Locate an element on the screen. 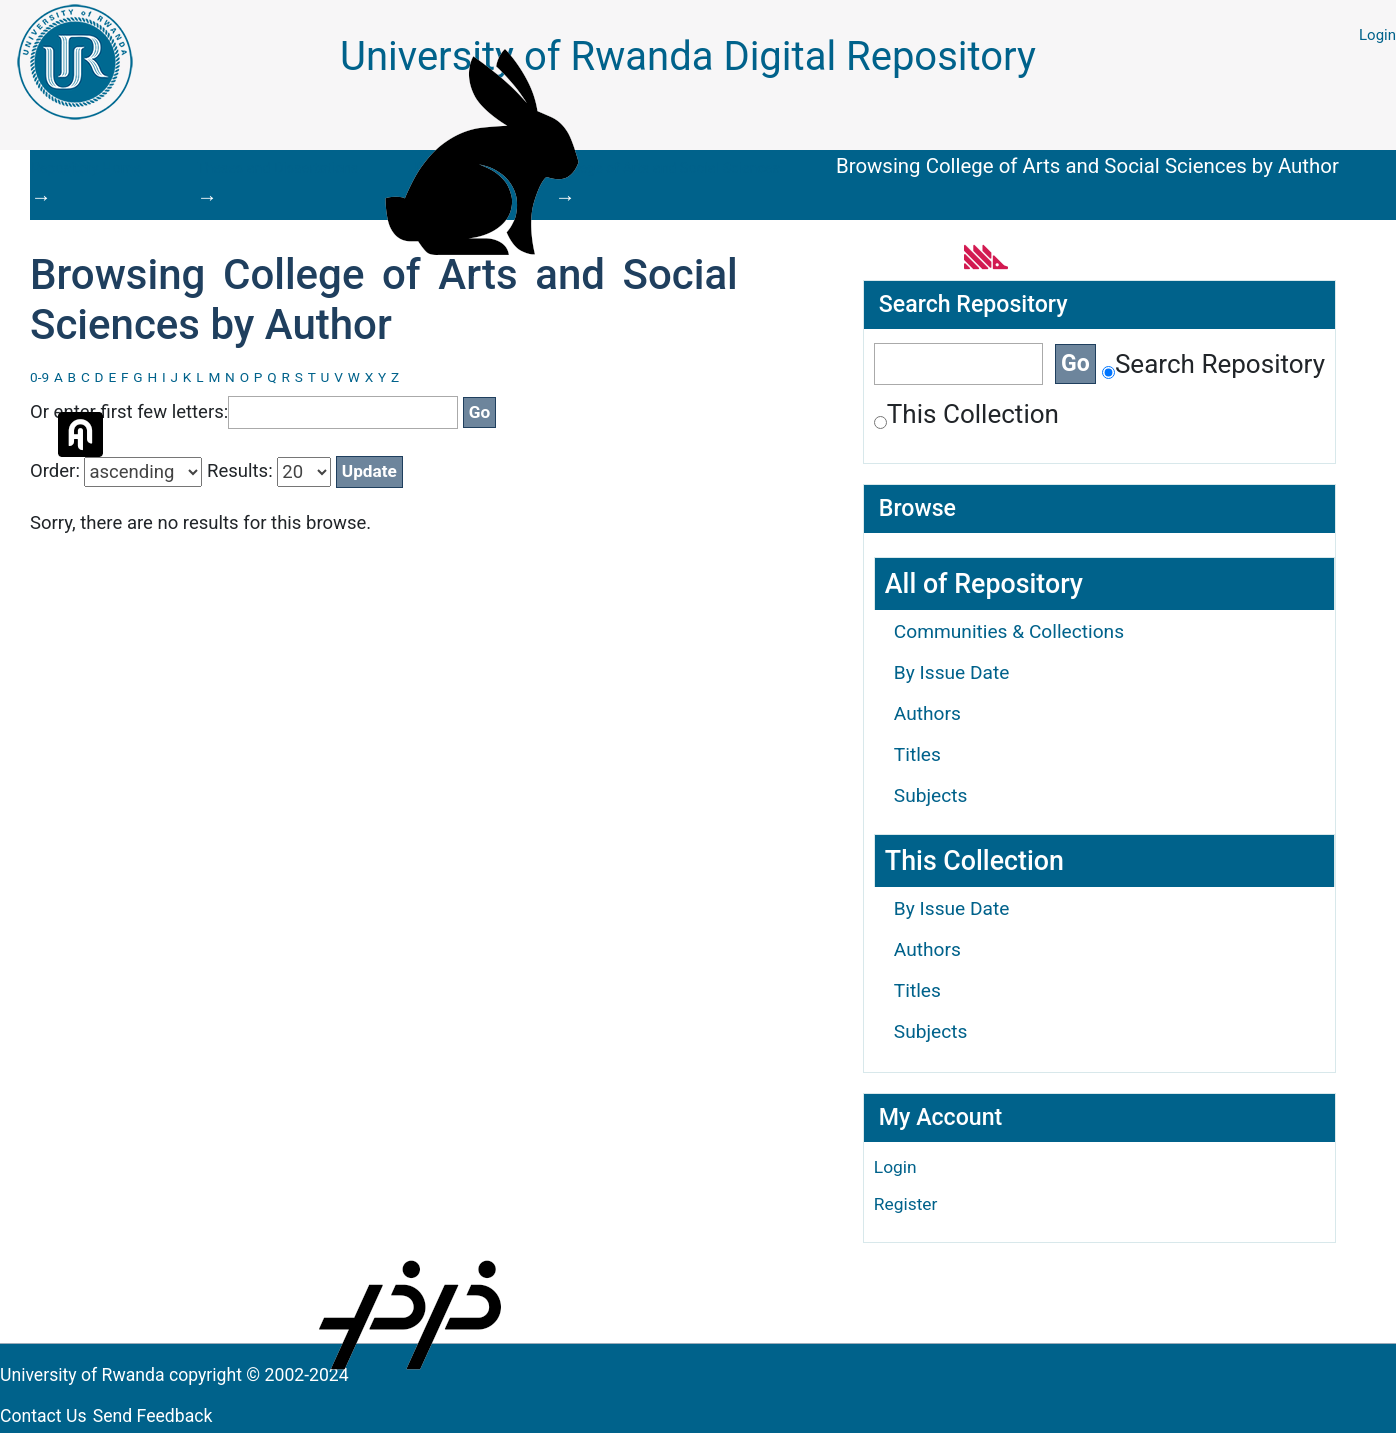 The image size is (1396, 1443). open PostHog analytics dashboard is located at coordinates (986, 257).